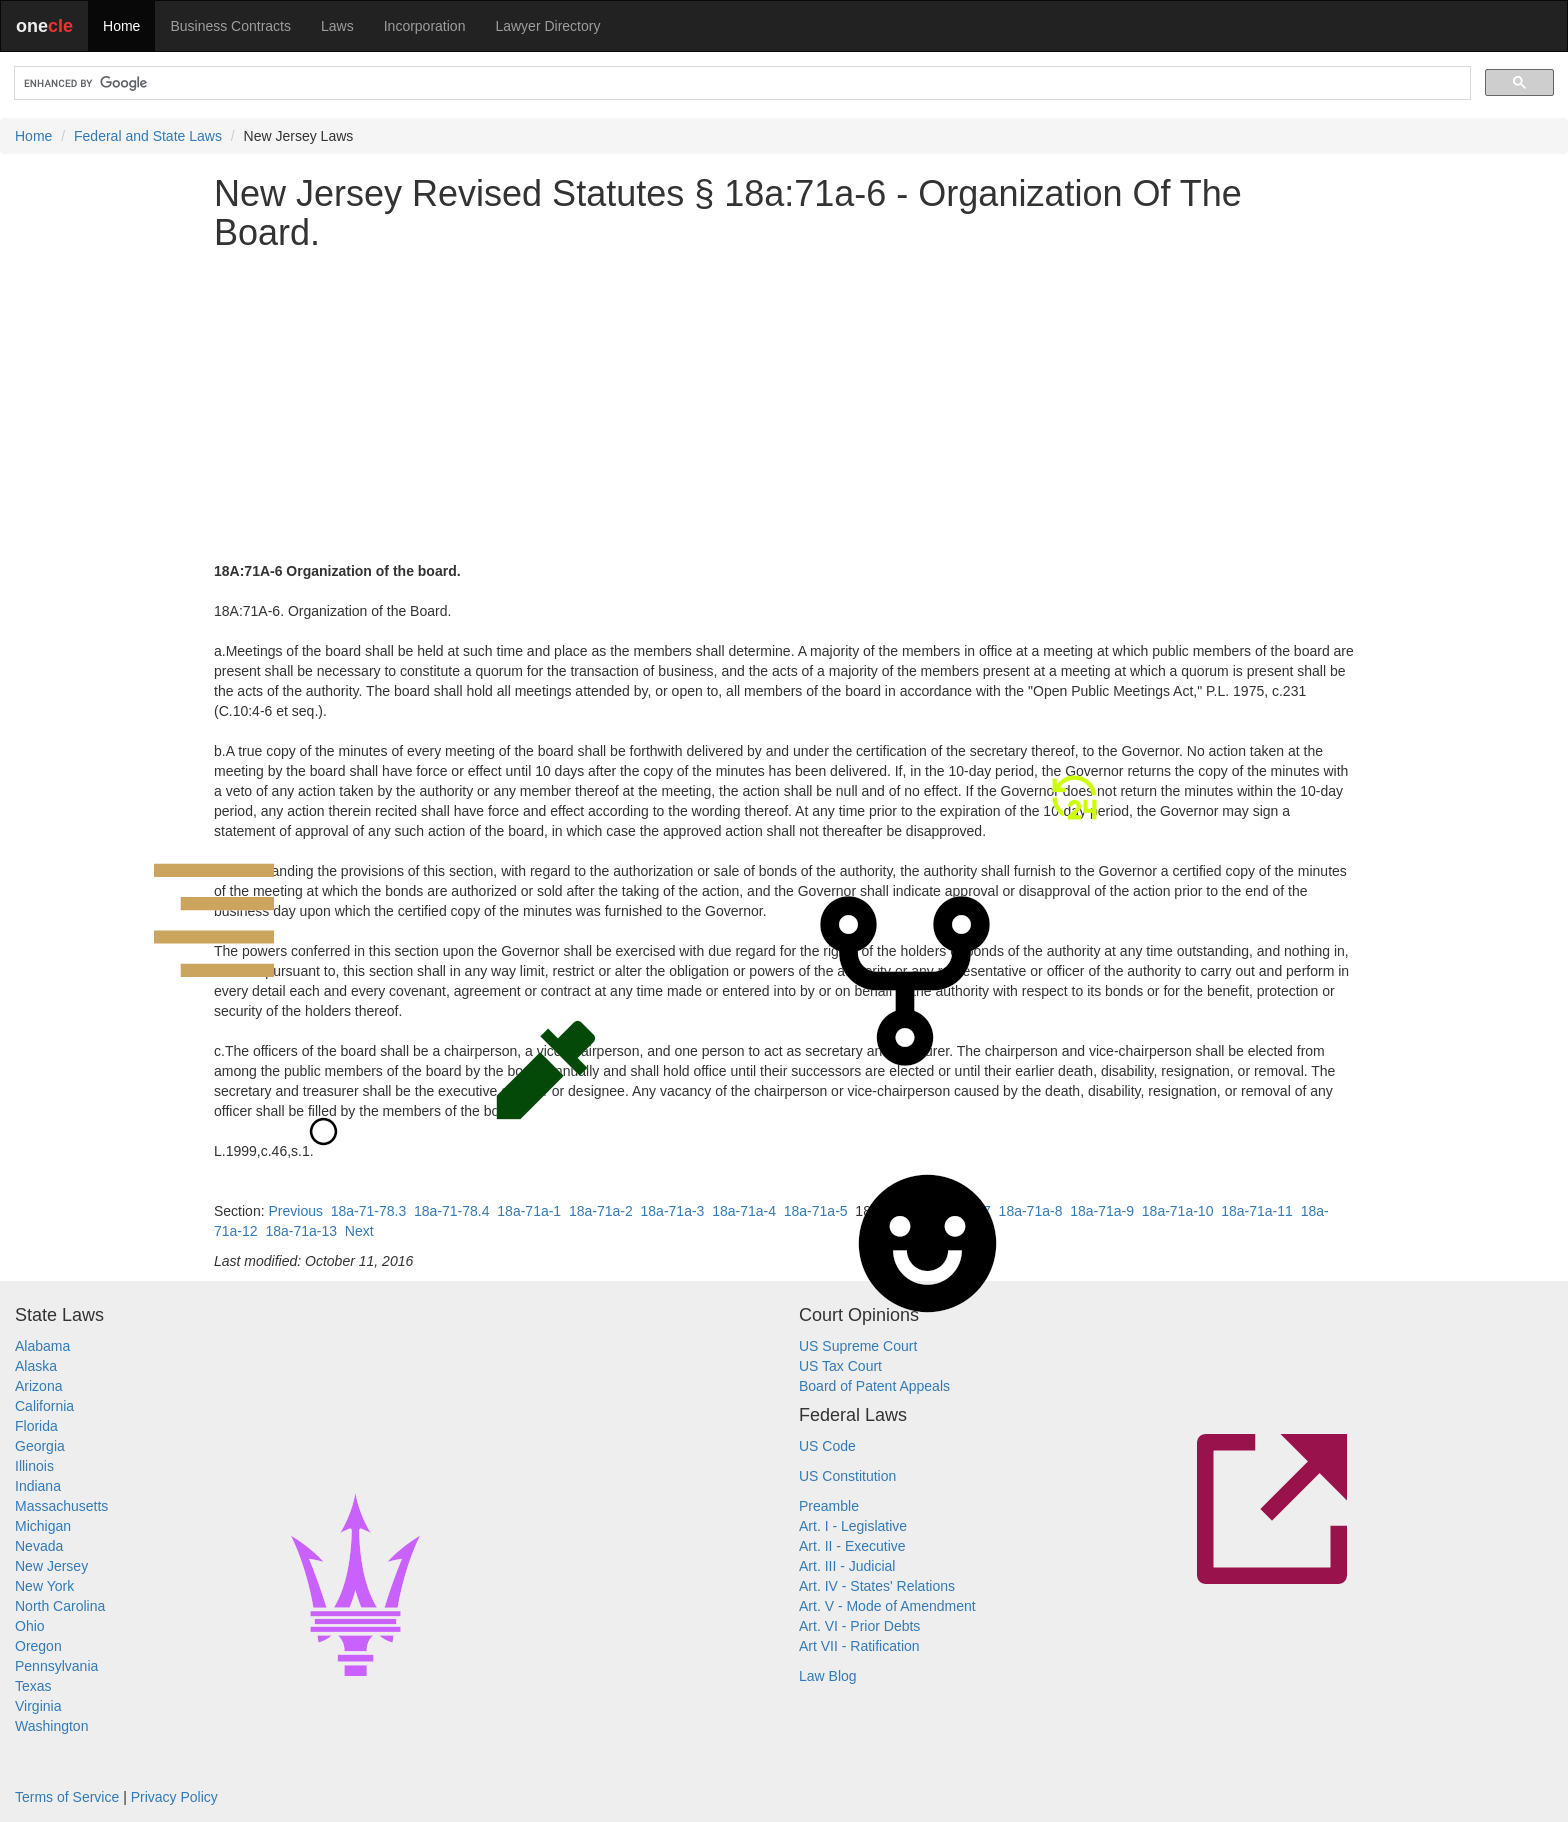 Image resolution: width=1568 pixels, height=1822 pixels. What do you see at coordinates (323, 1131) in the screenshot?
I see `unselected checkbox or radio button option` at bounding box center [323, 1131].